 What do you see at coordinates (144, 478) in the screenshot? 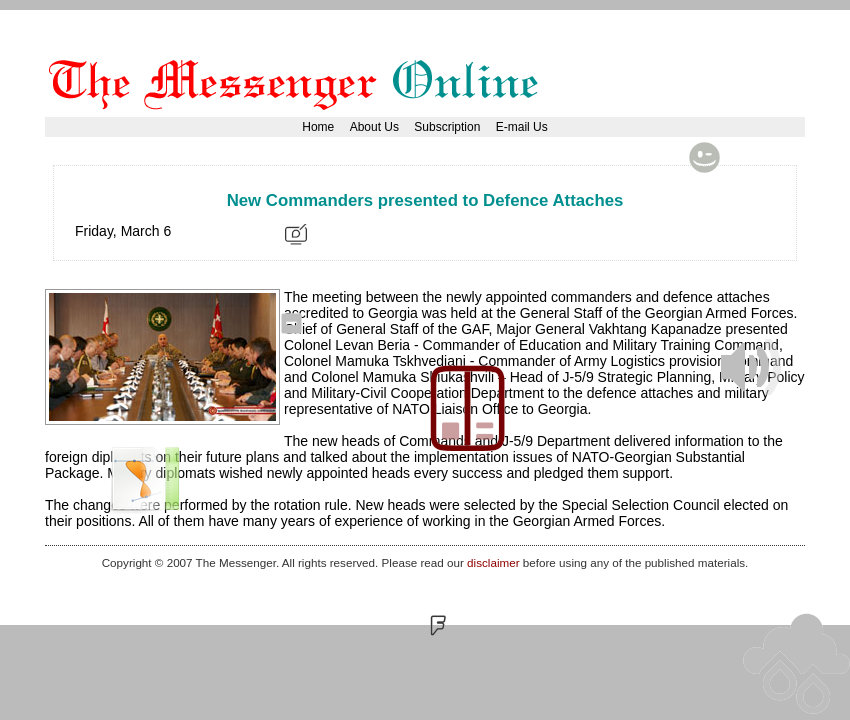
I see `a vector drawing or illustration template file` at bounding box center [144, 478].